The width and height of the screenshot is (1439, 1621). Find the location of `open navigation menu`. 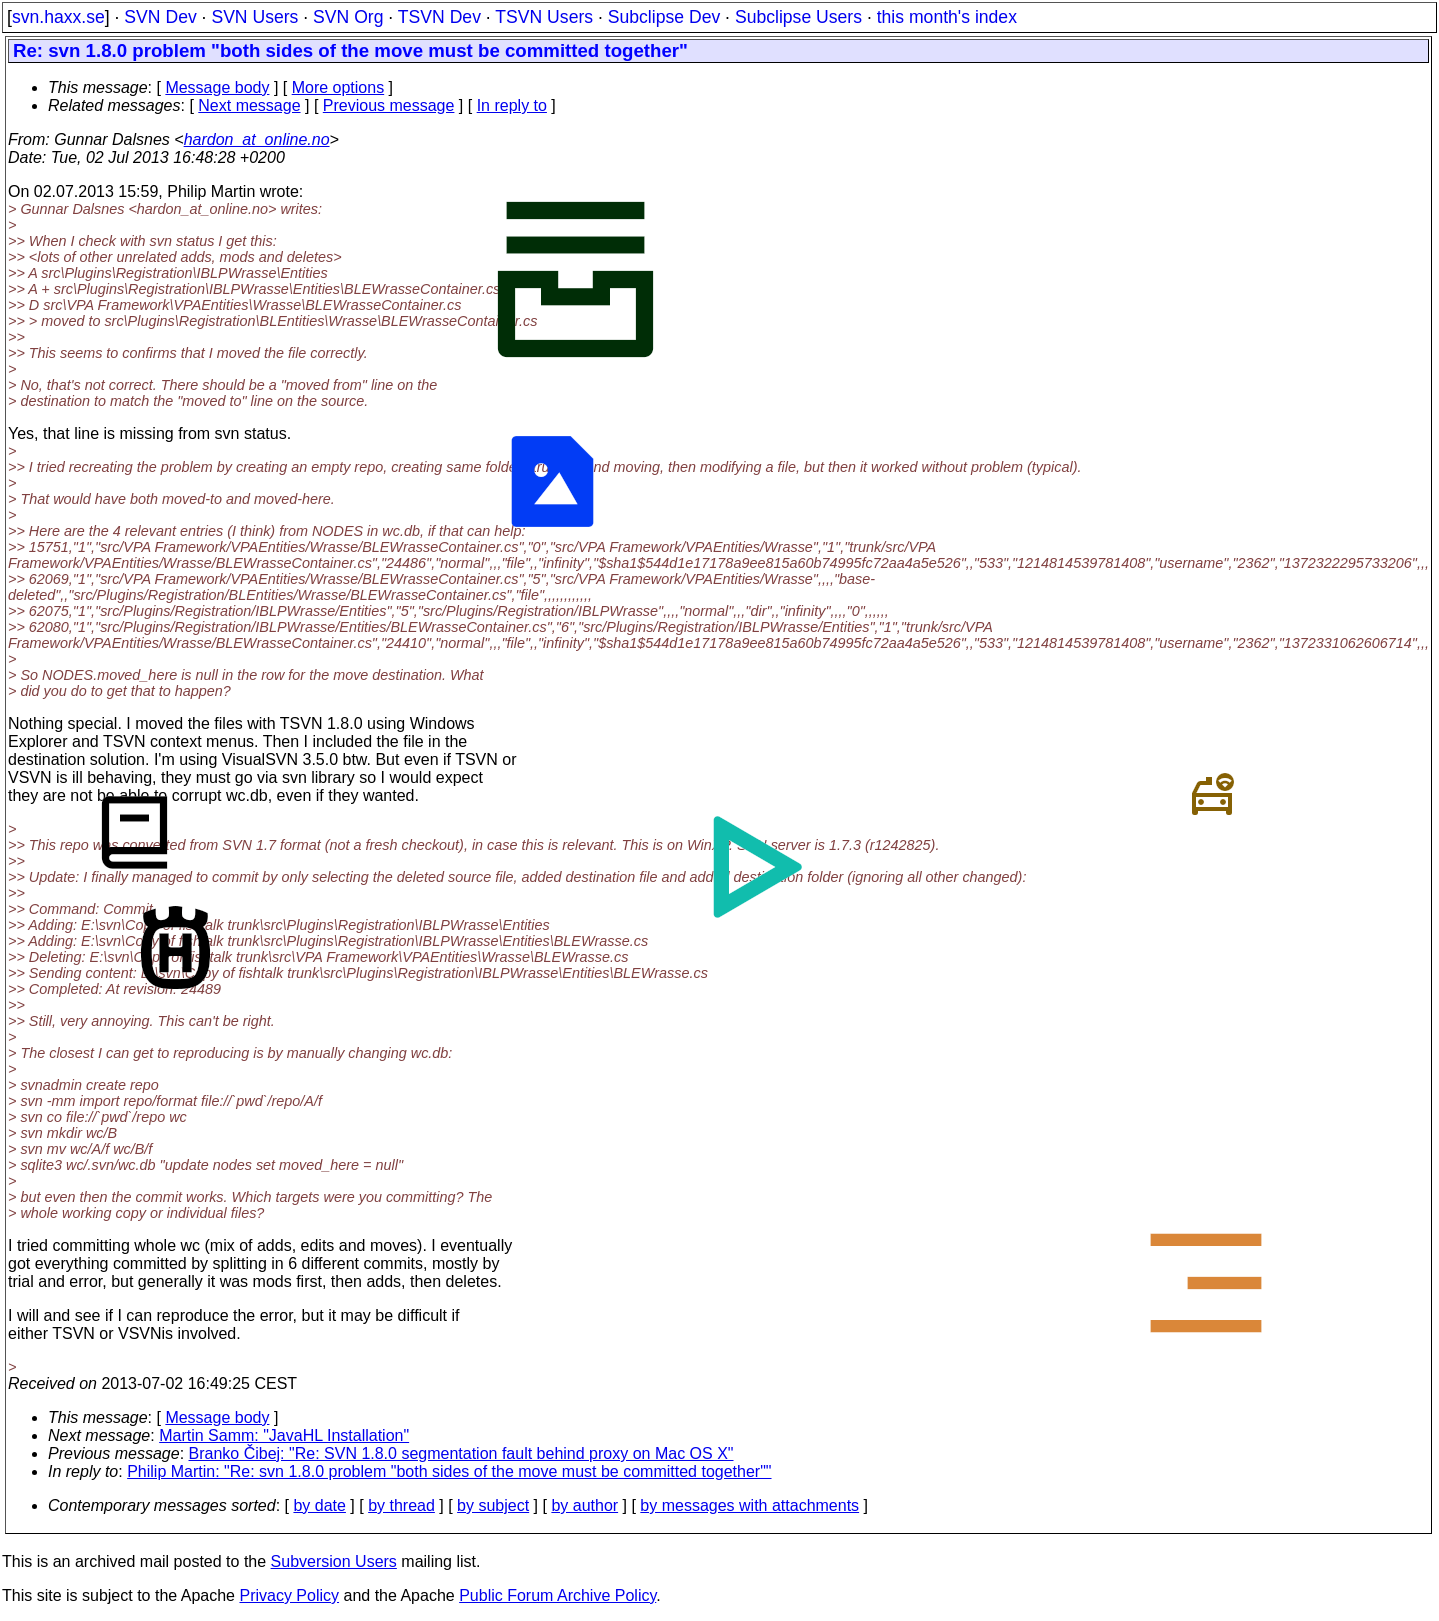

open navigation menu is located at coordinates (1206, 1283).